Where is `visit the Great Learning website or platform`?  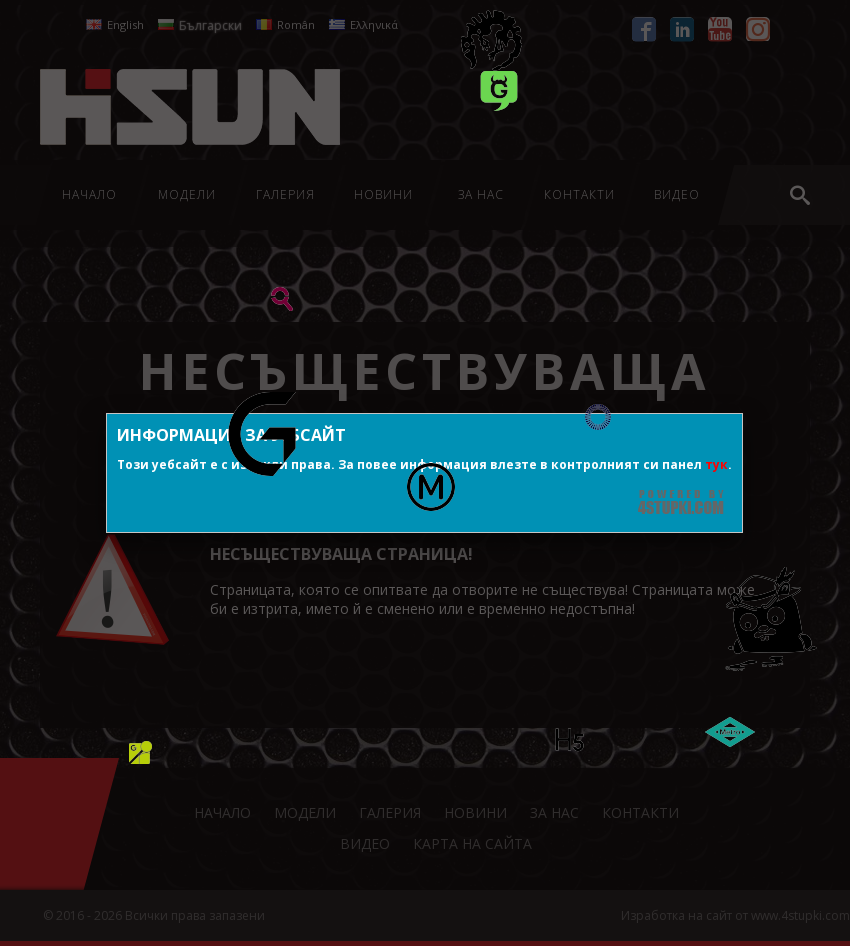 visit the Great Learning website or platform is located at coordinates (262, 434).